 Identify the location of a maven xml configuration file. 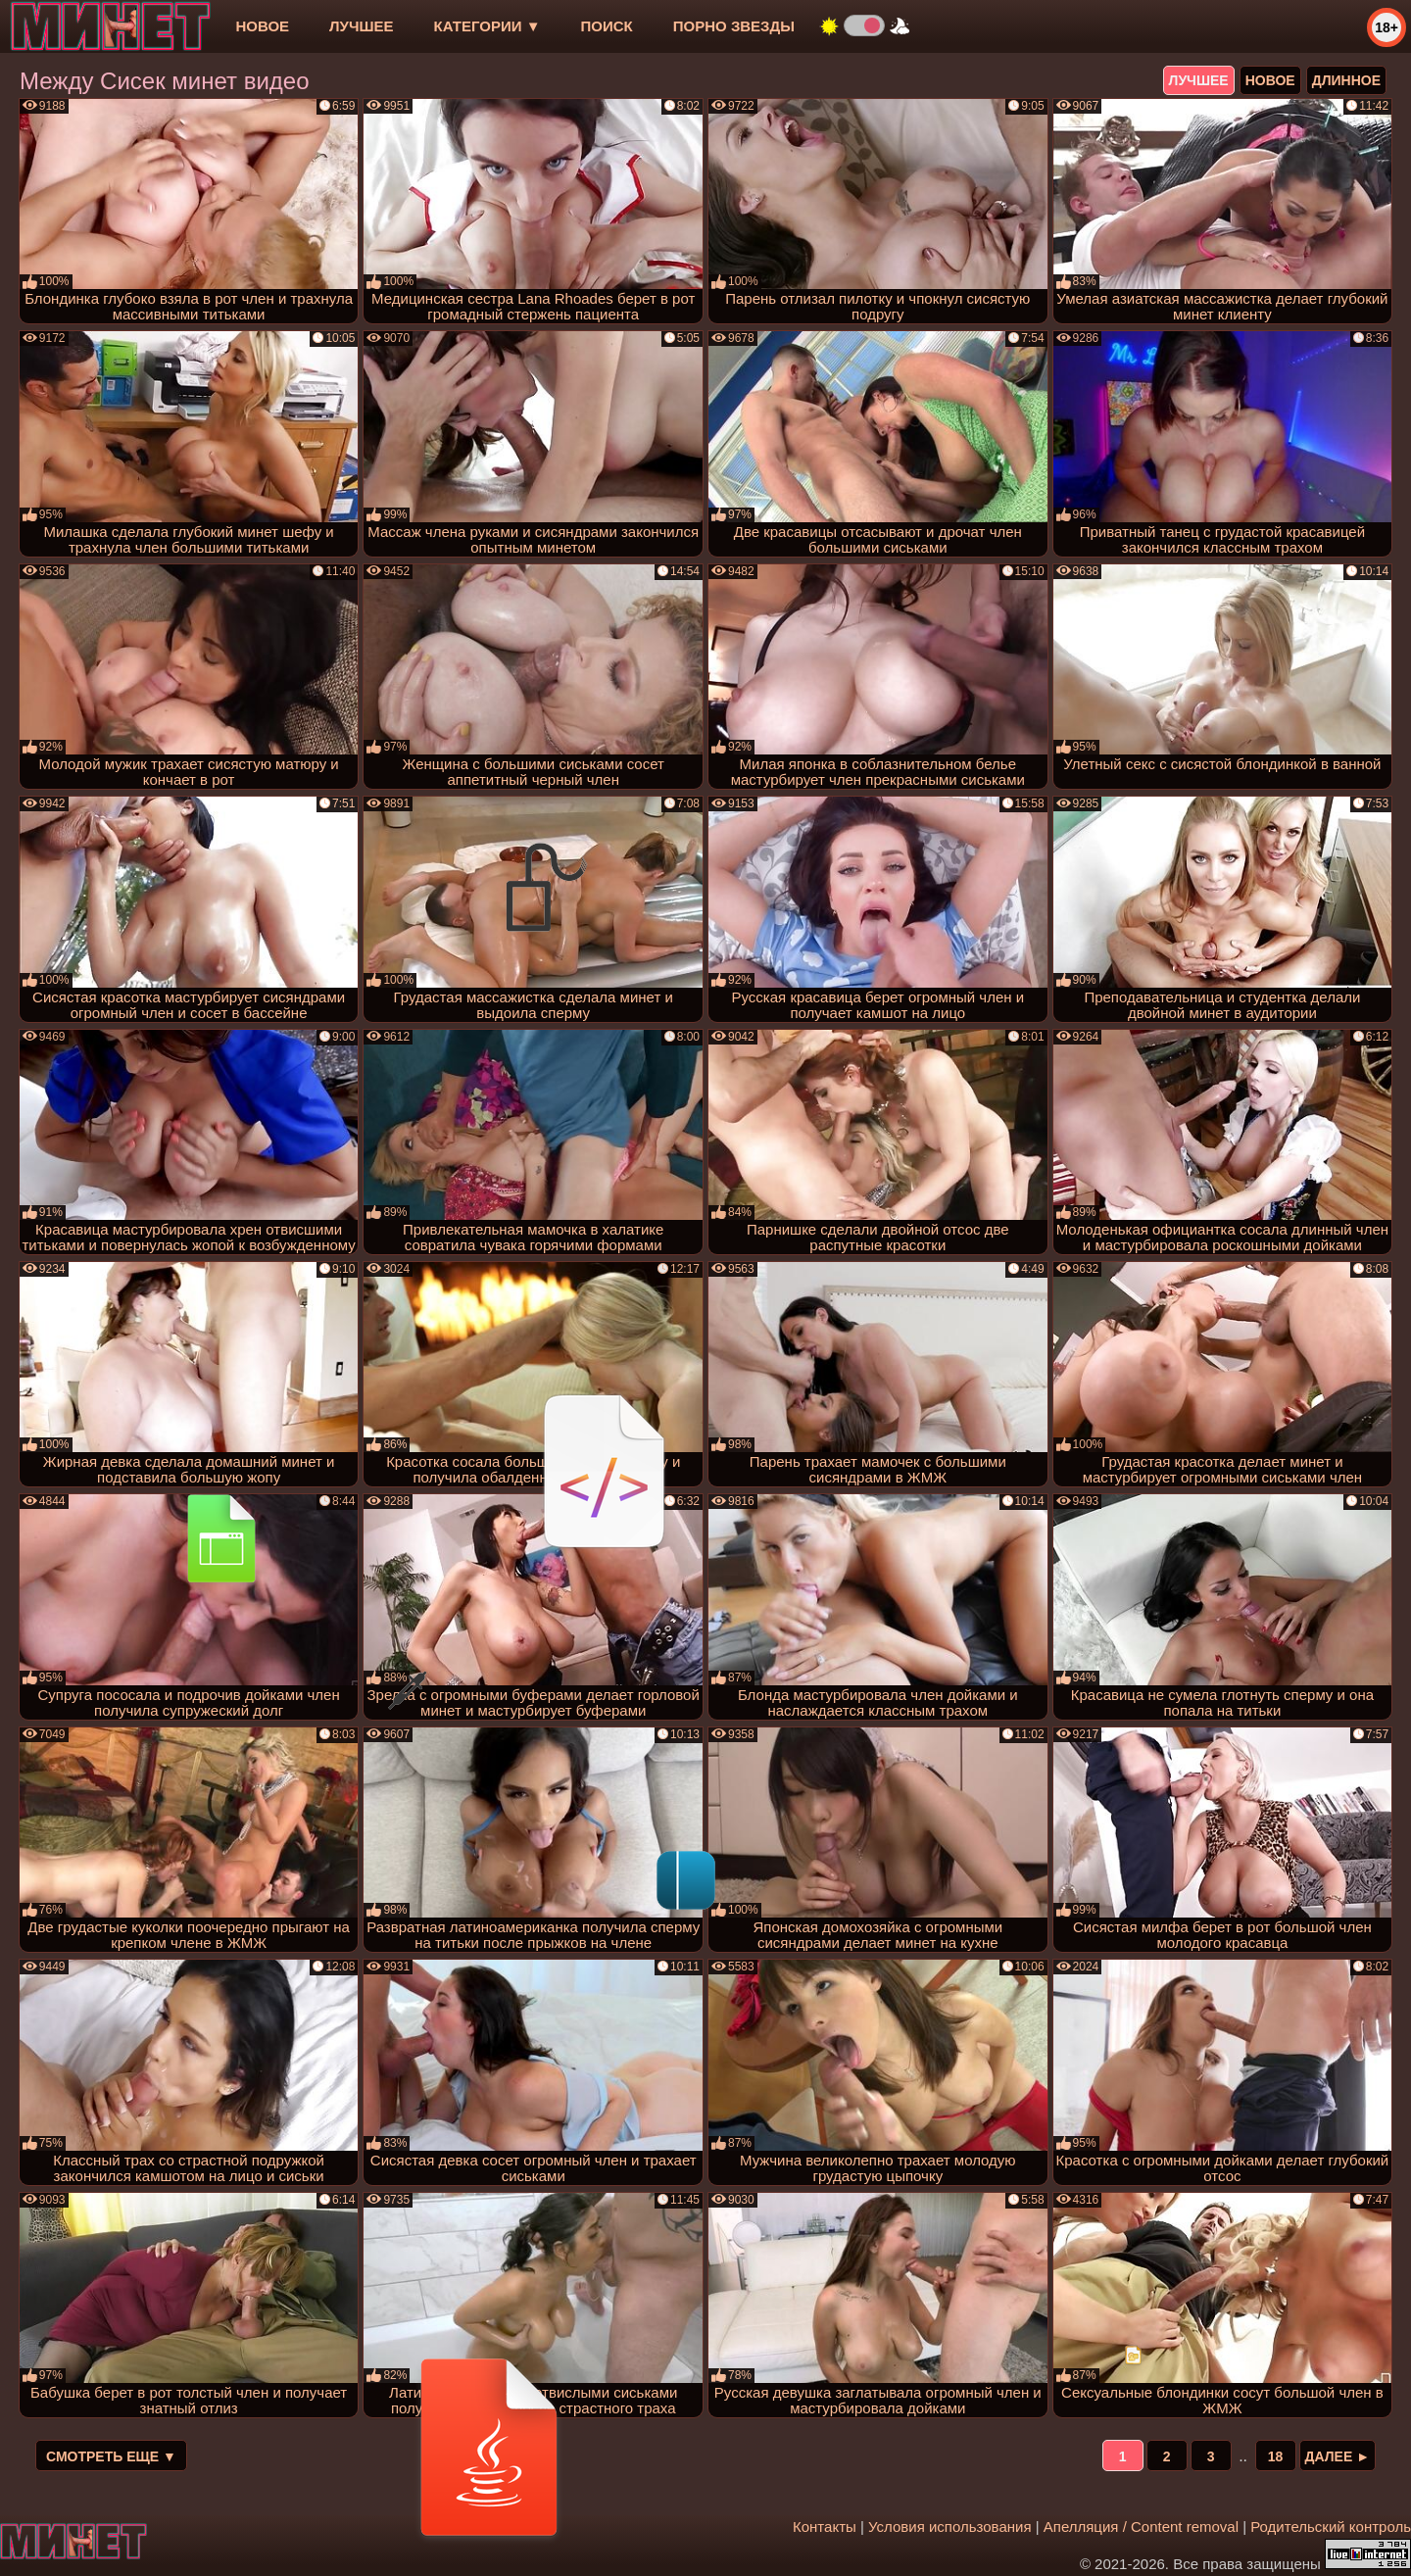
(604, 1471).